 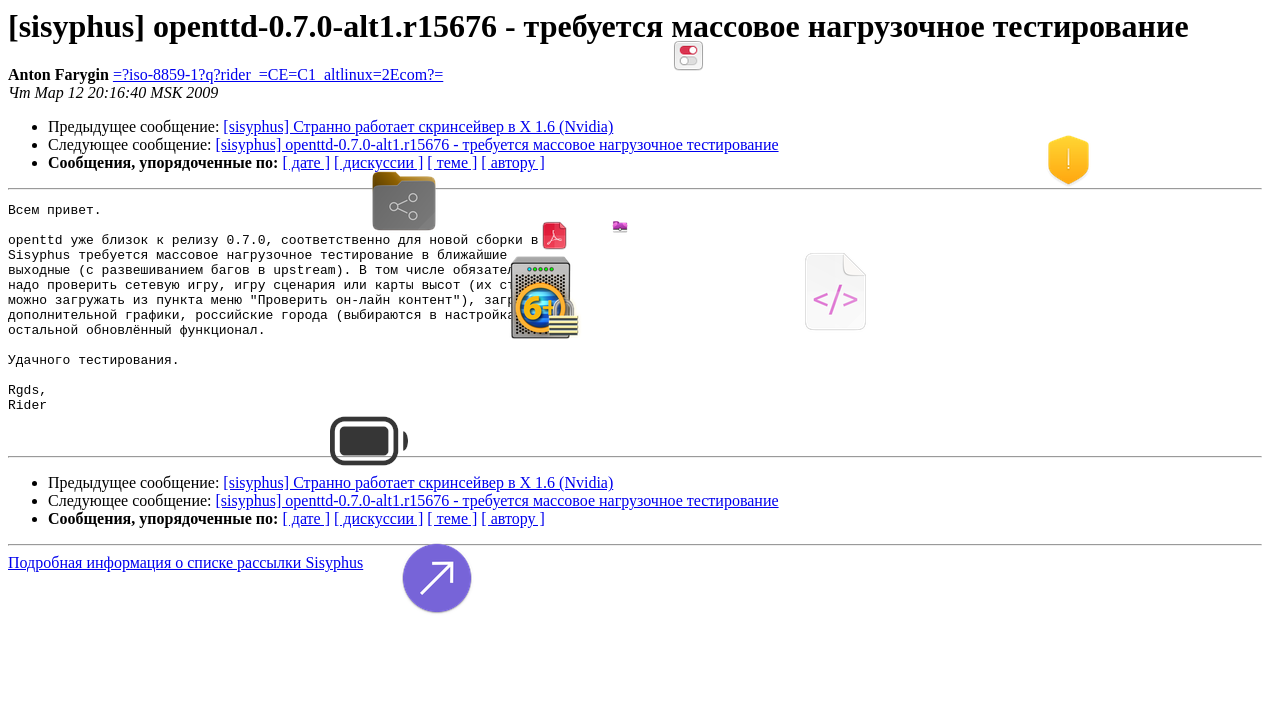 I want to click on indicates medium security level or partial protection, so click(x=1068, y=161).